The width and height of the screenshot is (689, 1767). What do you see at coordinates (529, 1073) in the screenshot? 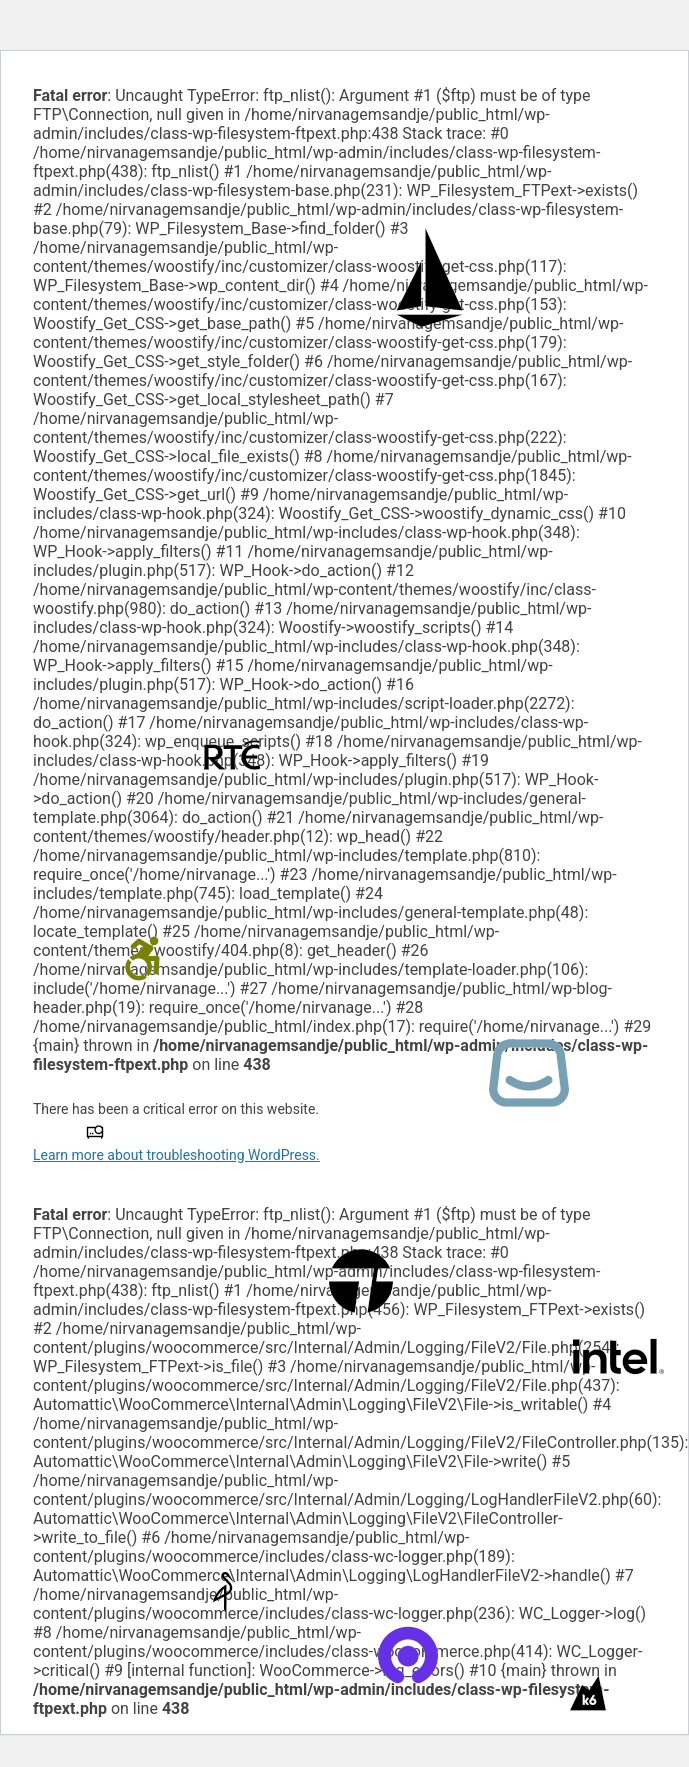
I see `open the Salla e-commerce platform` at bounding box center [529, 1073].